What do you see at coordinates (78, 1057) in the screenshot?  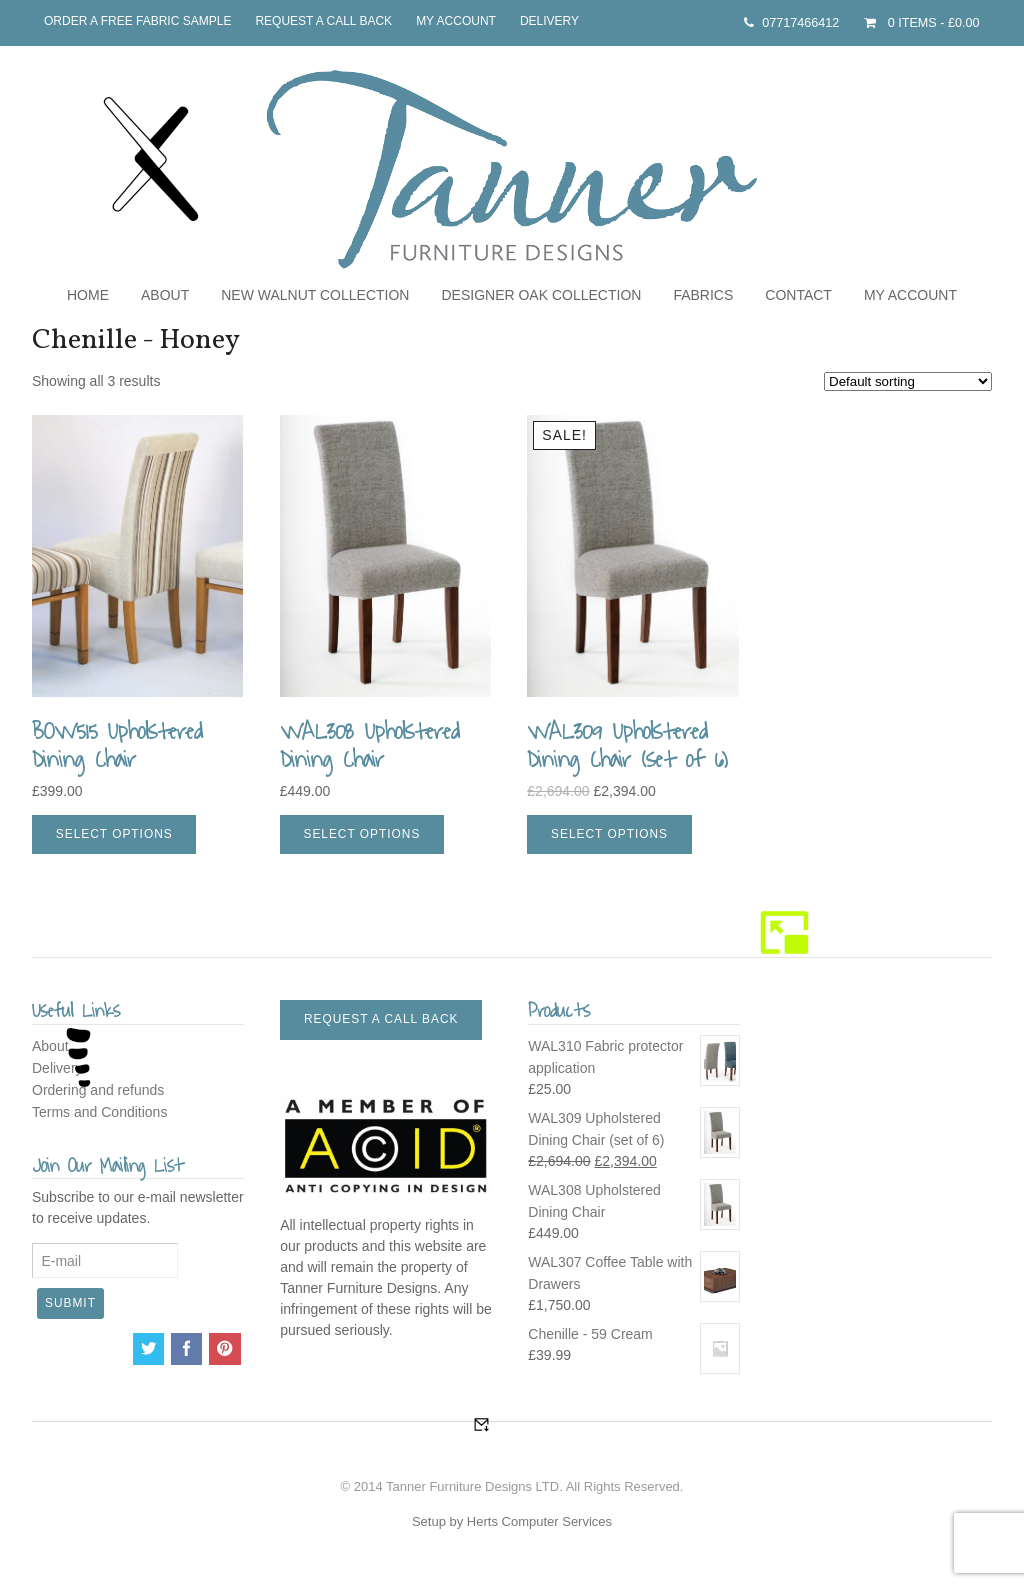 I see `spine game engine logo` at bounding box center [78, 1057].